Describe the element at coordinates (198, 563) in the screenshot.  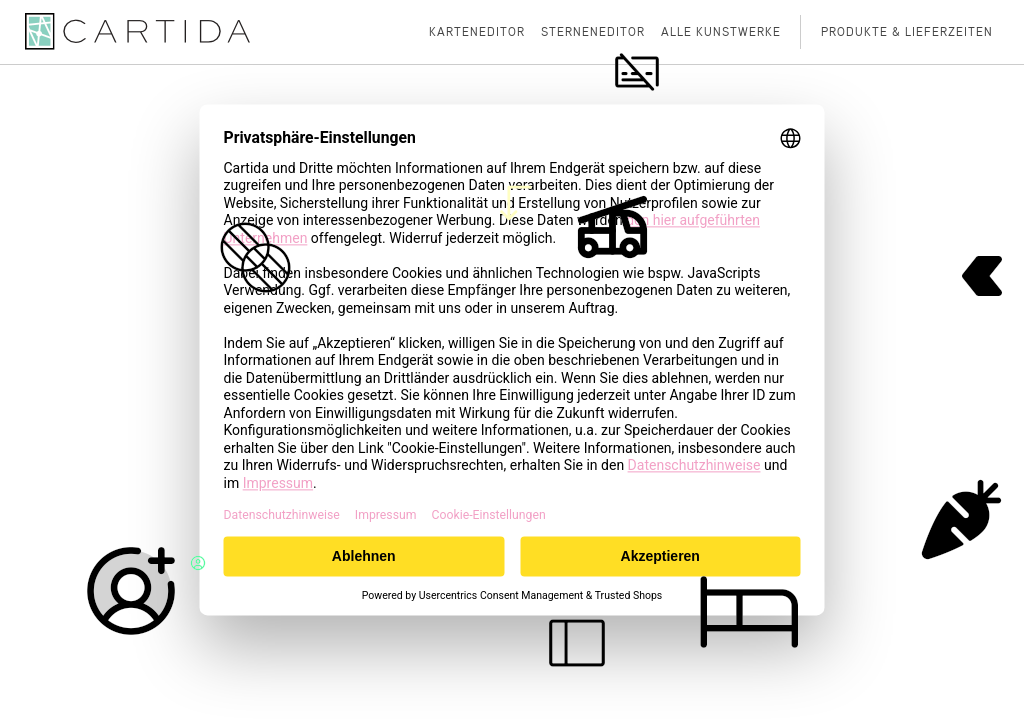
I see `view your profile` at that location.